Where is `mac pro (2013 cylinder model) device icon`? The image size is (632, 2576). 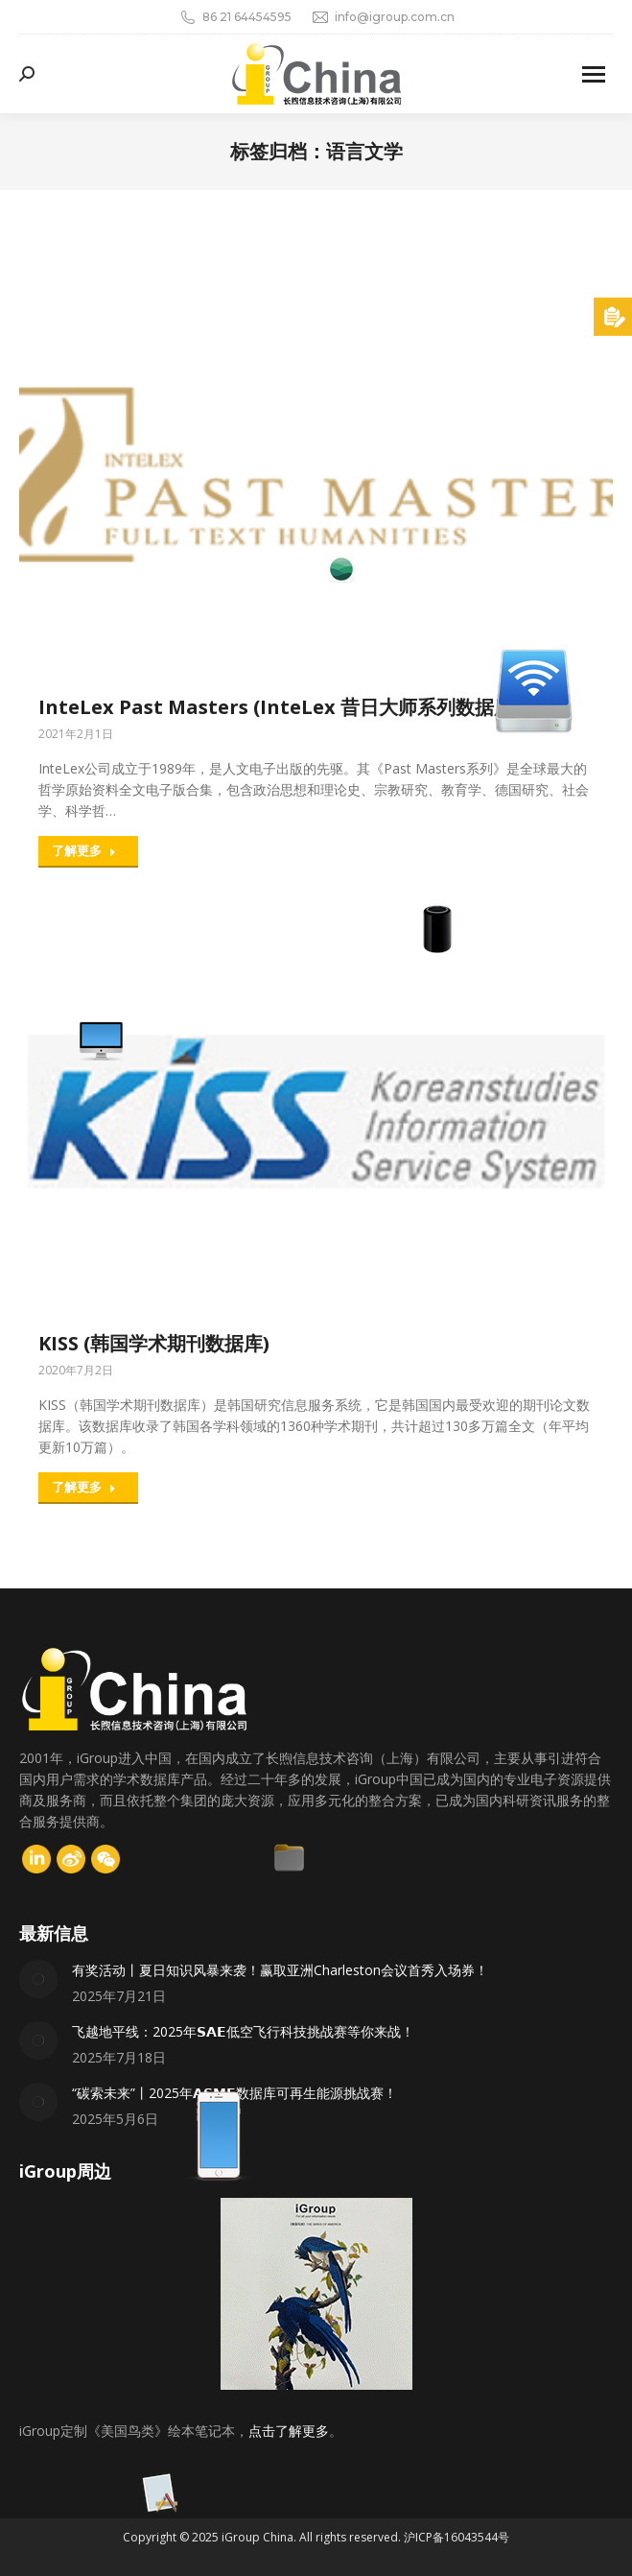 mac pro (2013 cylinder model) device icon is located at coordinates (437, 930).